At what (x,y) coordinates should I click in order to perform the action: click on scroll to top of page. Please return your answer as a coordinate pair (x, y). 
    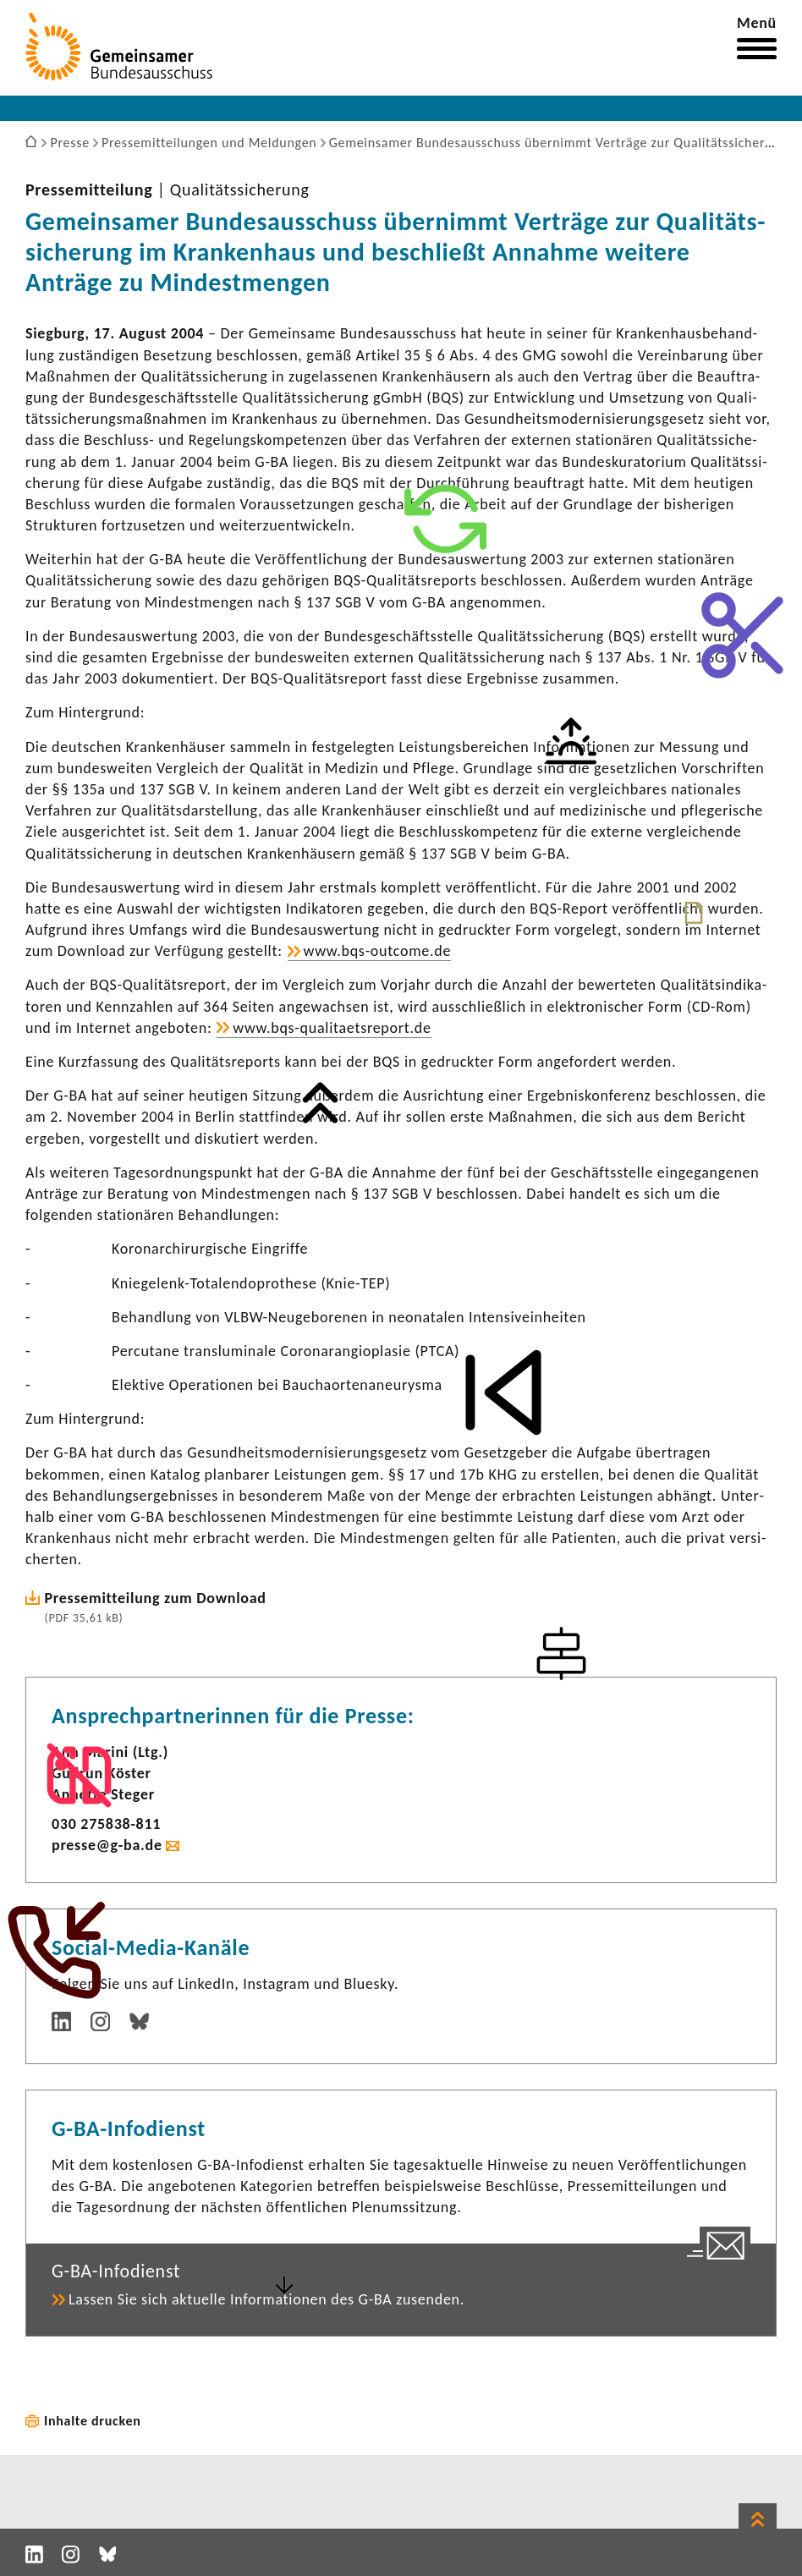
    Looking at the image, I should click on (320, 1102).